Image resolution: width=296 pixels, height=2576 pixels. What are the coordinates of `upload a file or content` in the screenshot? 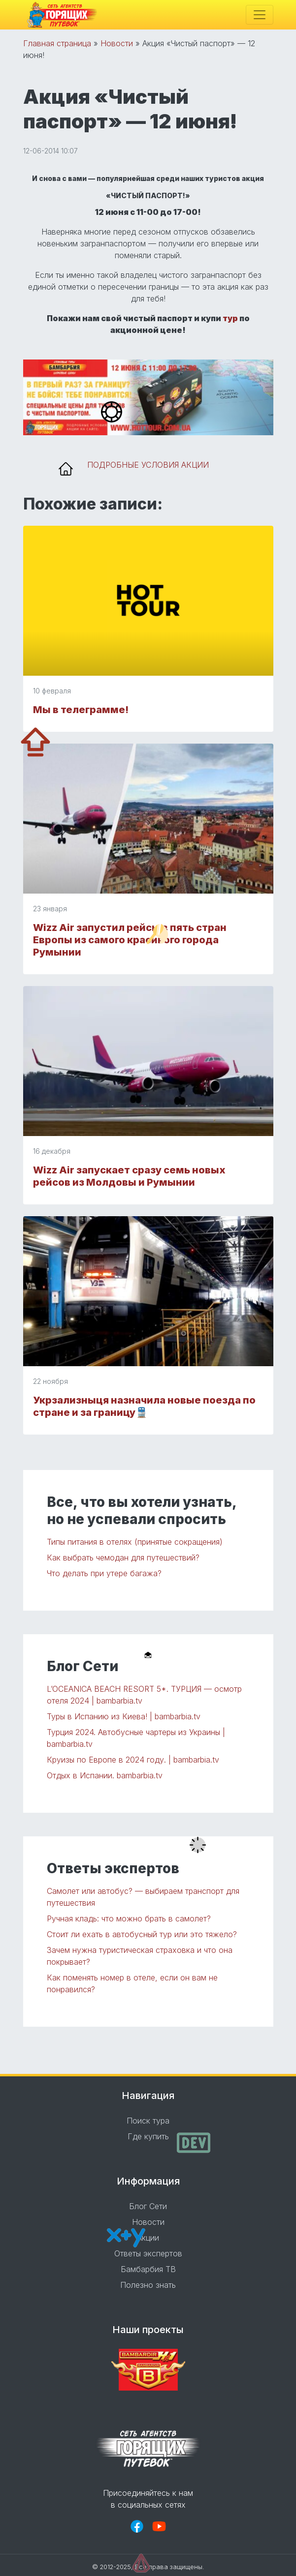 It's located at (35, 743).